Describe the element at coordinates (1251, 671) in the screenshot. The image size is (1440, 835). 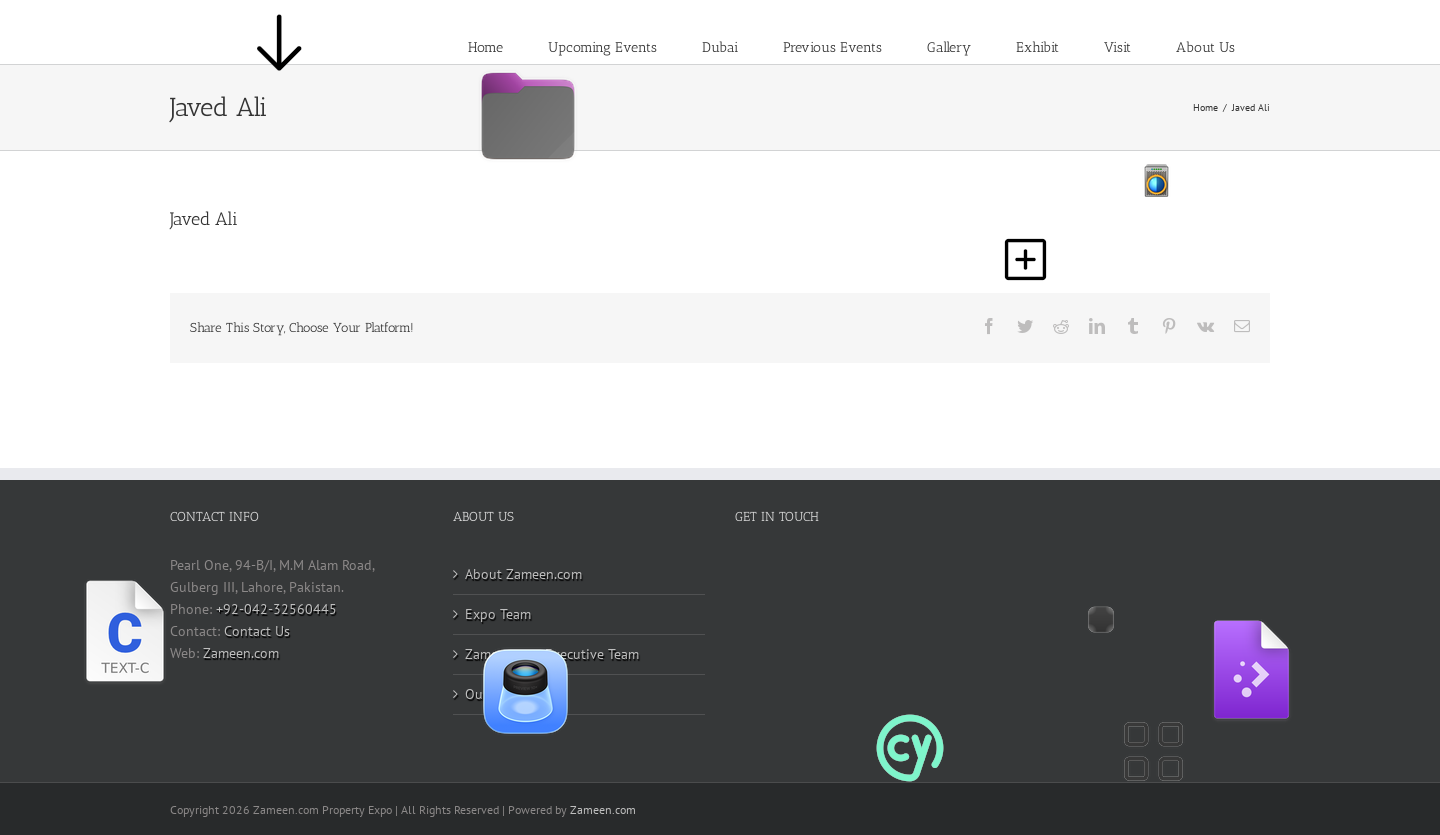
I see `plasma application file type indicator` at that location.